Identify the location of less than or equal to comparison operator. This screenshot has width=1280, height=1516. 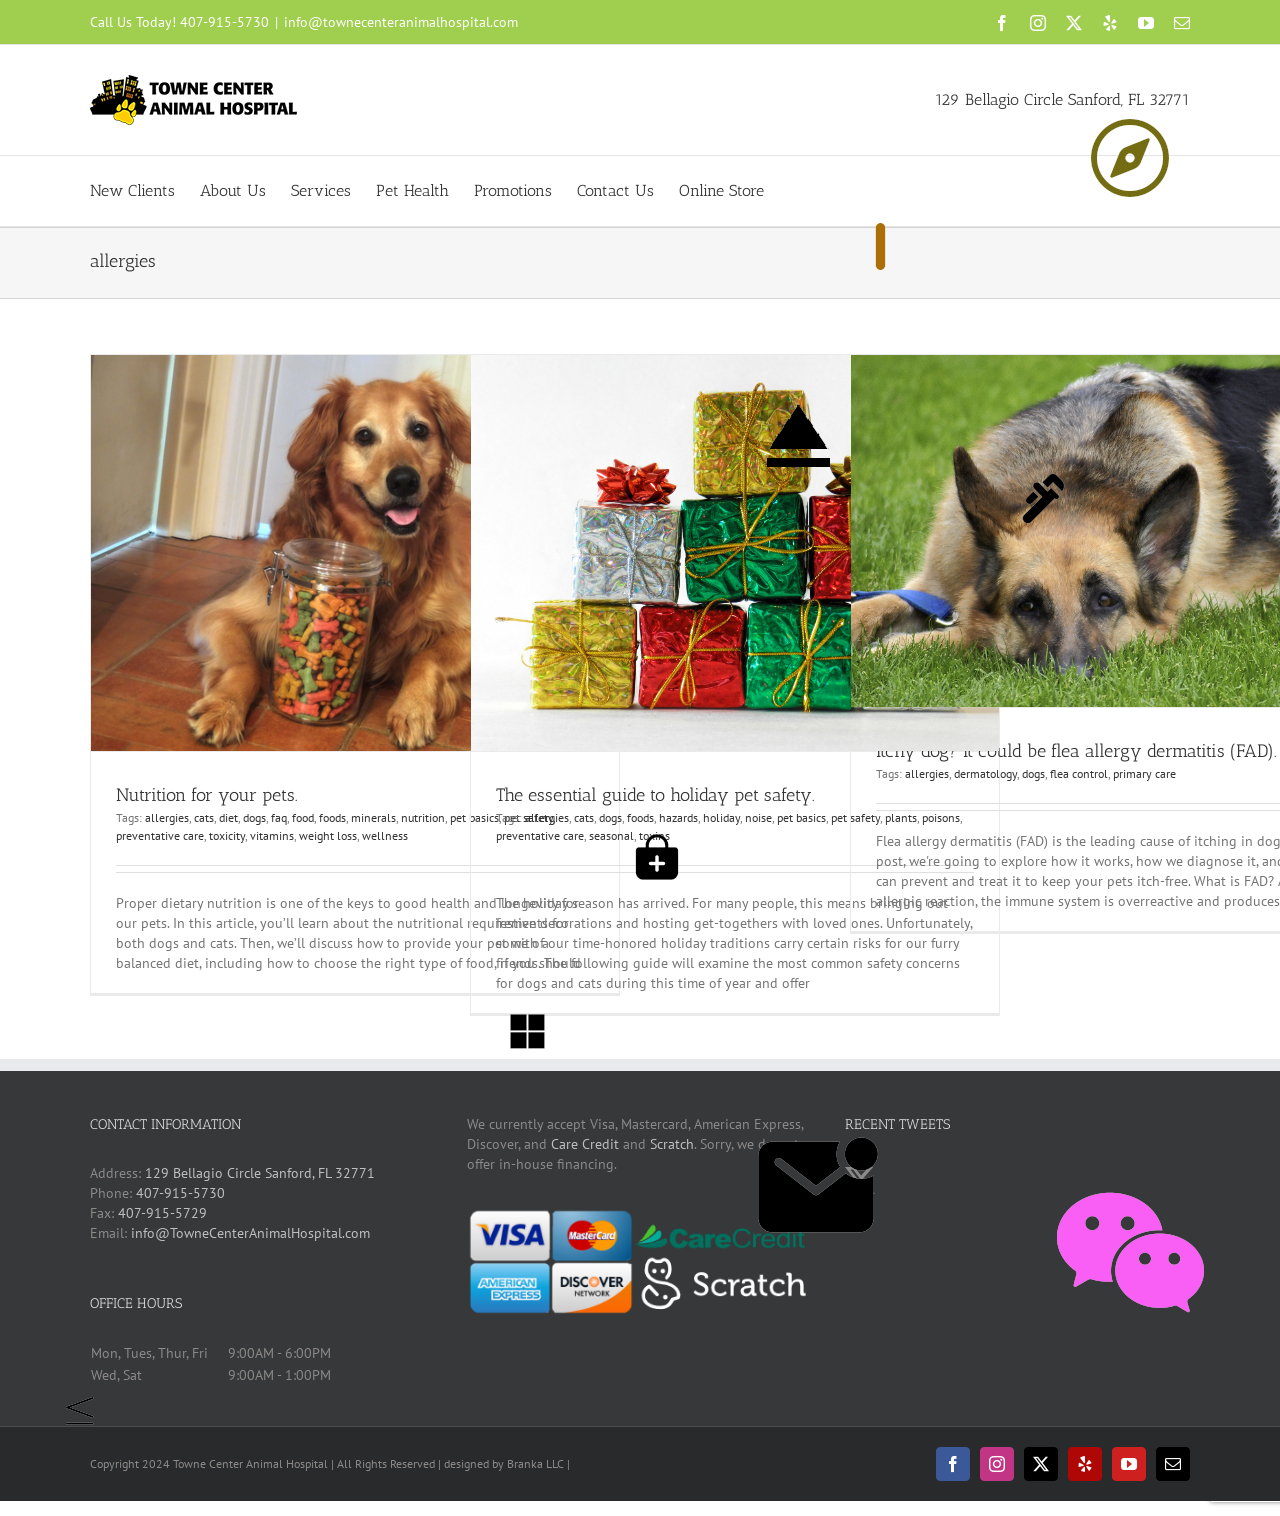
(80, 1411).